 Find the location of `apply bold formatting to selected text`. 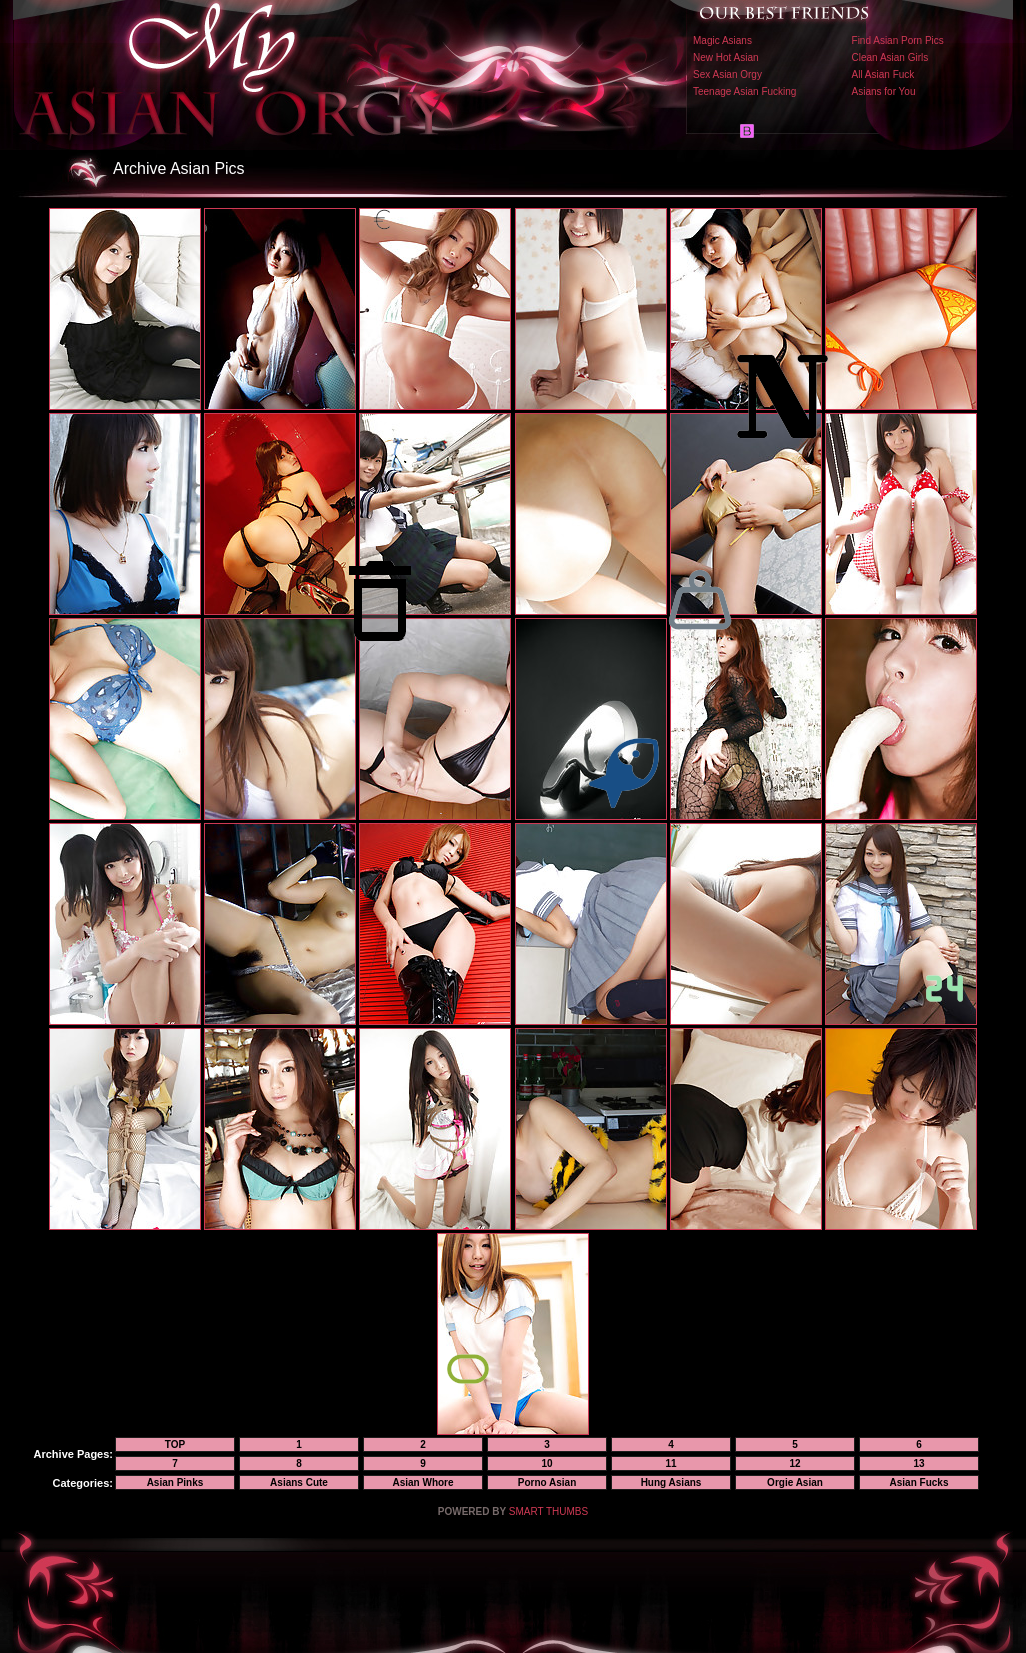

apply bold formatting to selected text is located at coordinates (747, 131).